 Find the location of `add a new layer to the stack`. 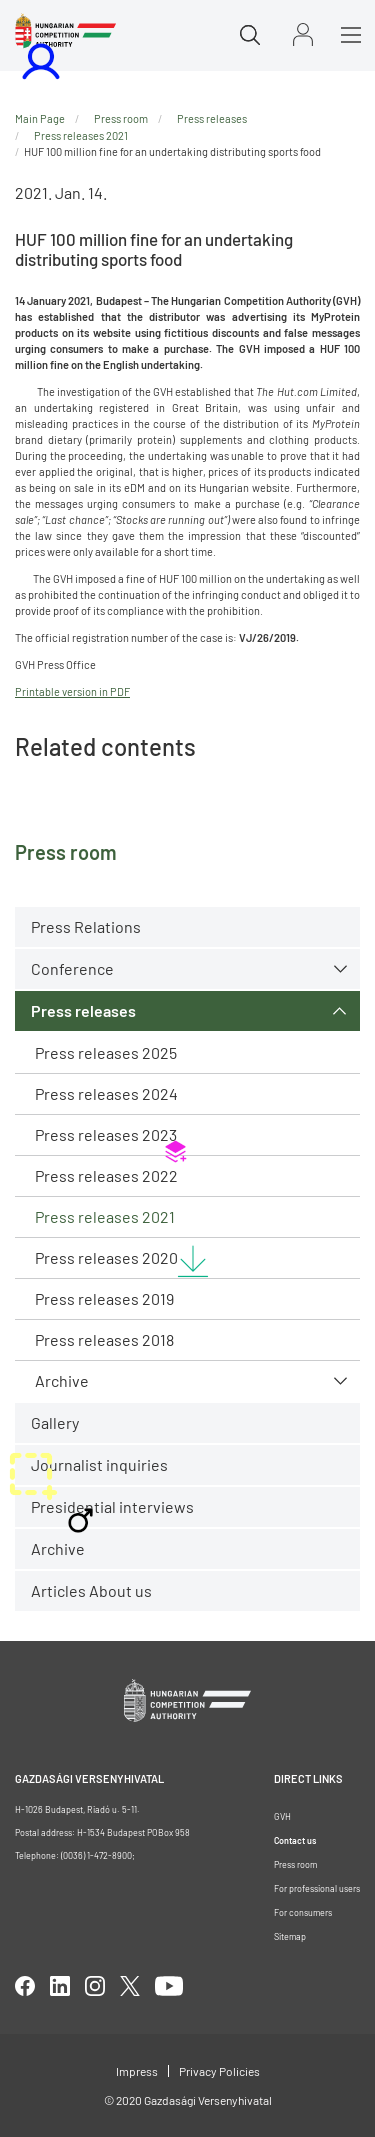

add a new layer to the stack is located at coordinates (175, 1151).